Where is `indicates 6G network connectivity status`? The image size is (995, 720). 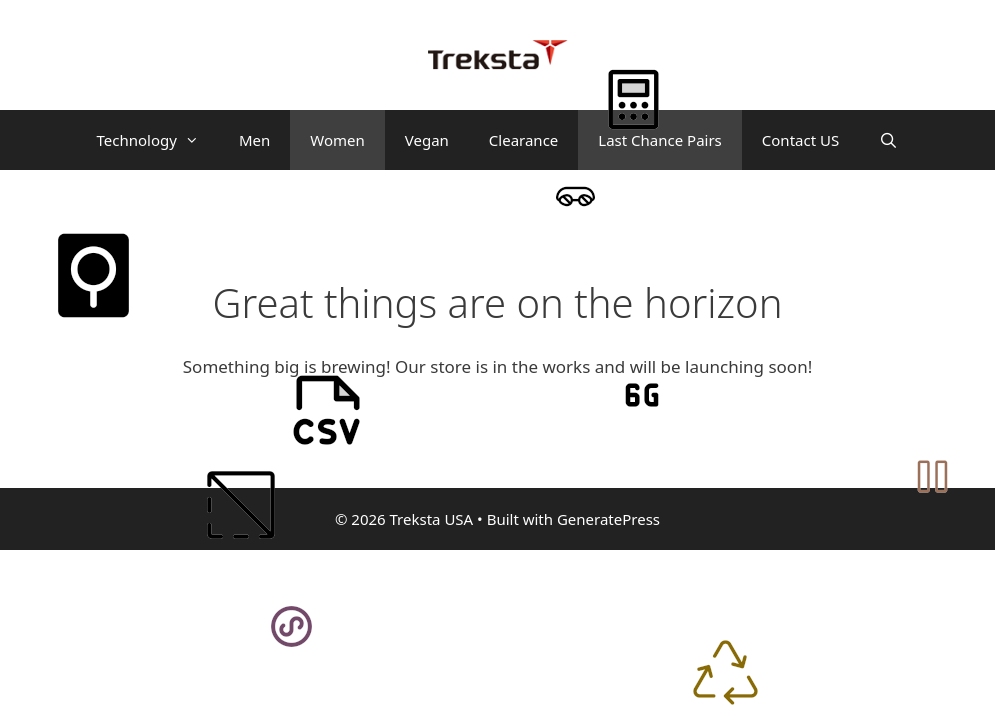 indicates 6G network connectivity status is located at coordinates (642, 395).